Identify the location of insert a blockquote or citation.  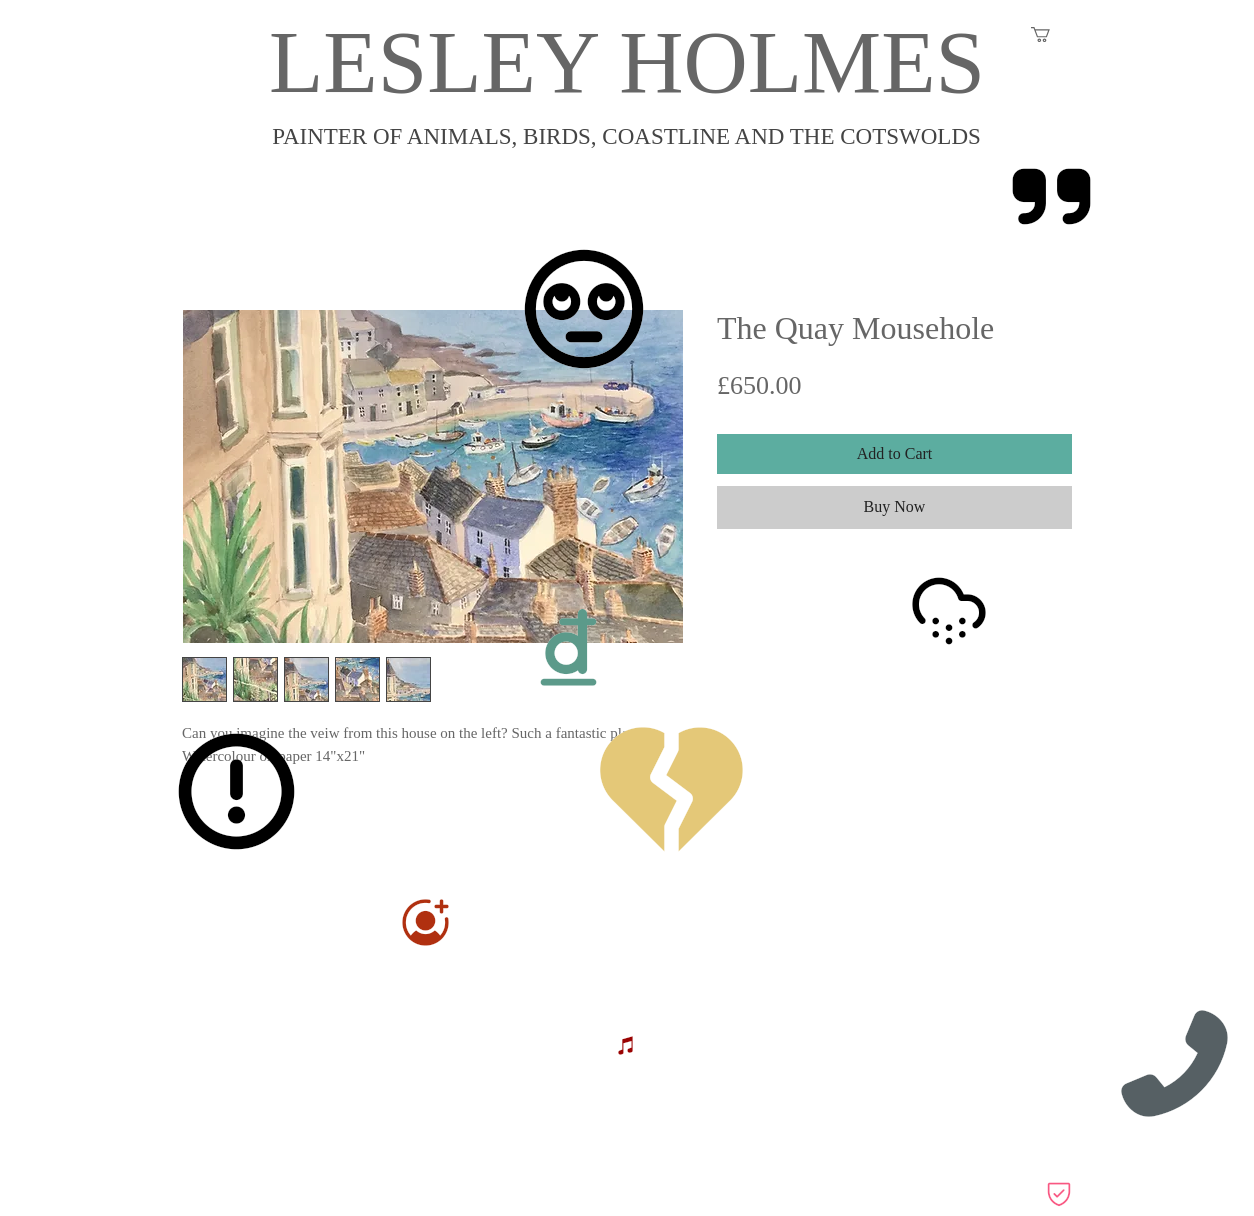
(1051, 196).